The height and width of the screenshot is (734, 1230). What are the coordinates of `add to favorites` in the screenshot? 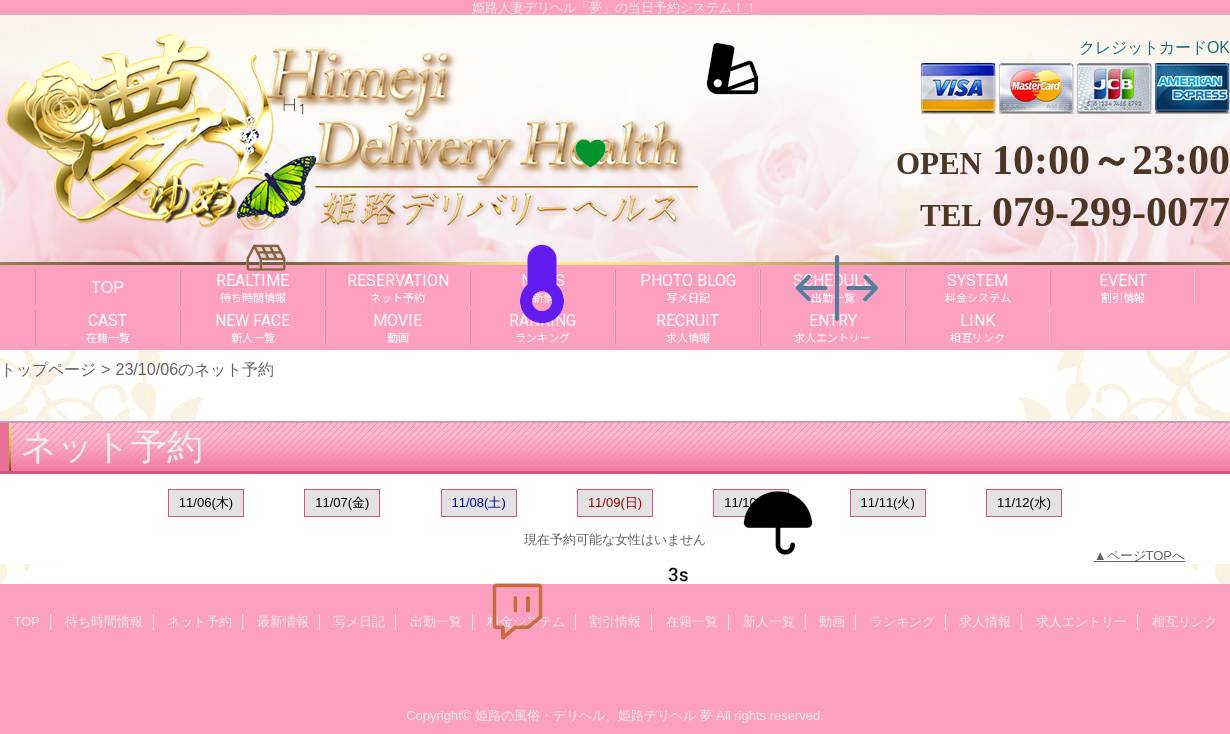 It's located at (590, 153).